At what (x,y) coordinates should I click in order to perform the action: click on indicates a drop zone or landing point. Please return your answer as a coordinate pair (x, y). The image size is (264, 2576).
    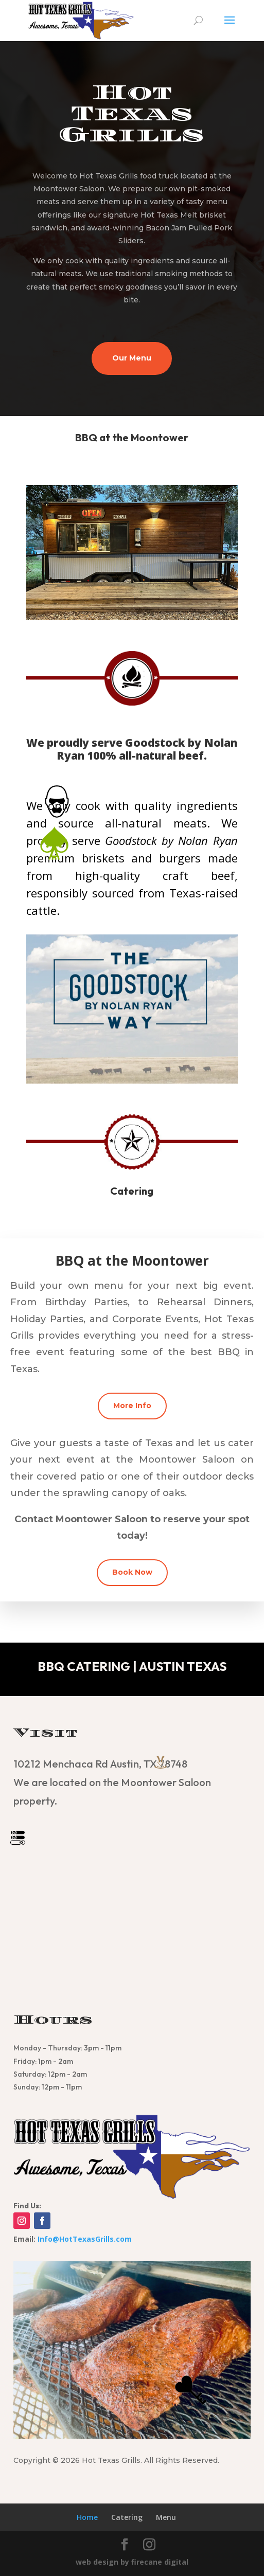
    Looking at the image, I should click on (161, 1762).